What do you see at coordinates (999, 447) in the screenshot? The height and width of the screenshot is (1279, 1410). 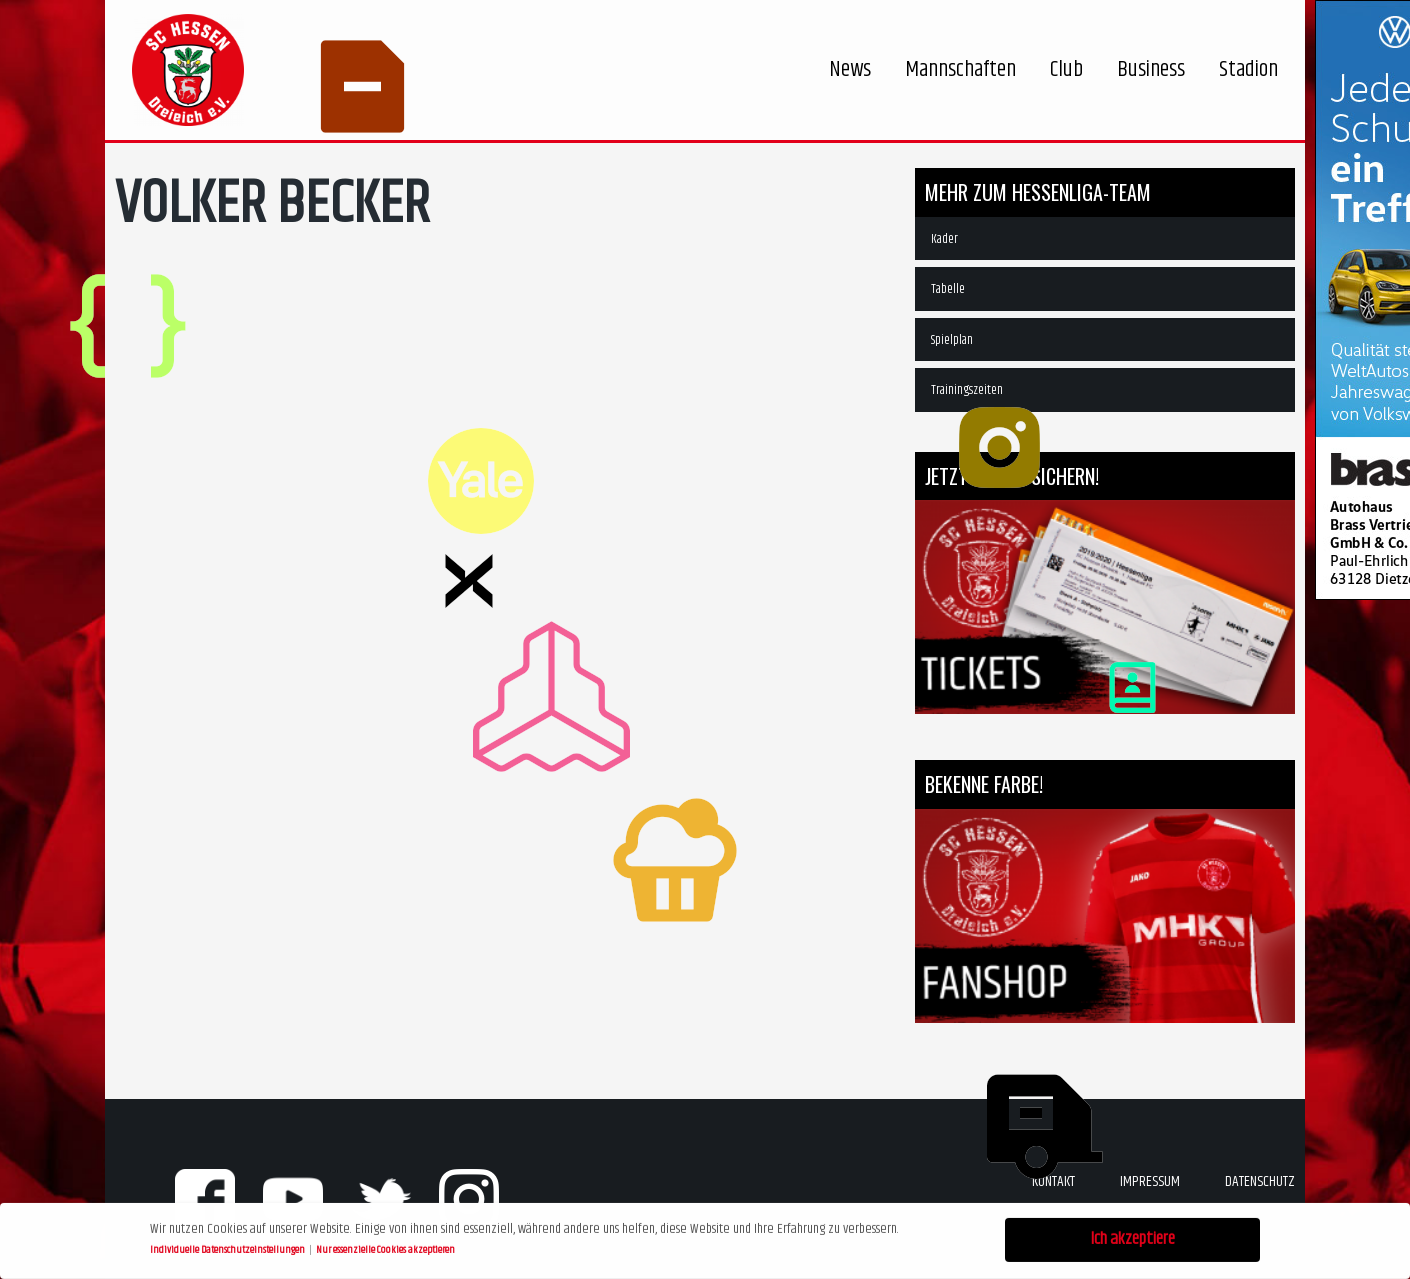 I see `open instagram app` at bounding box center [999, 447].